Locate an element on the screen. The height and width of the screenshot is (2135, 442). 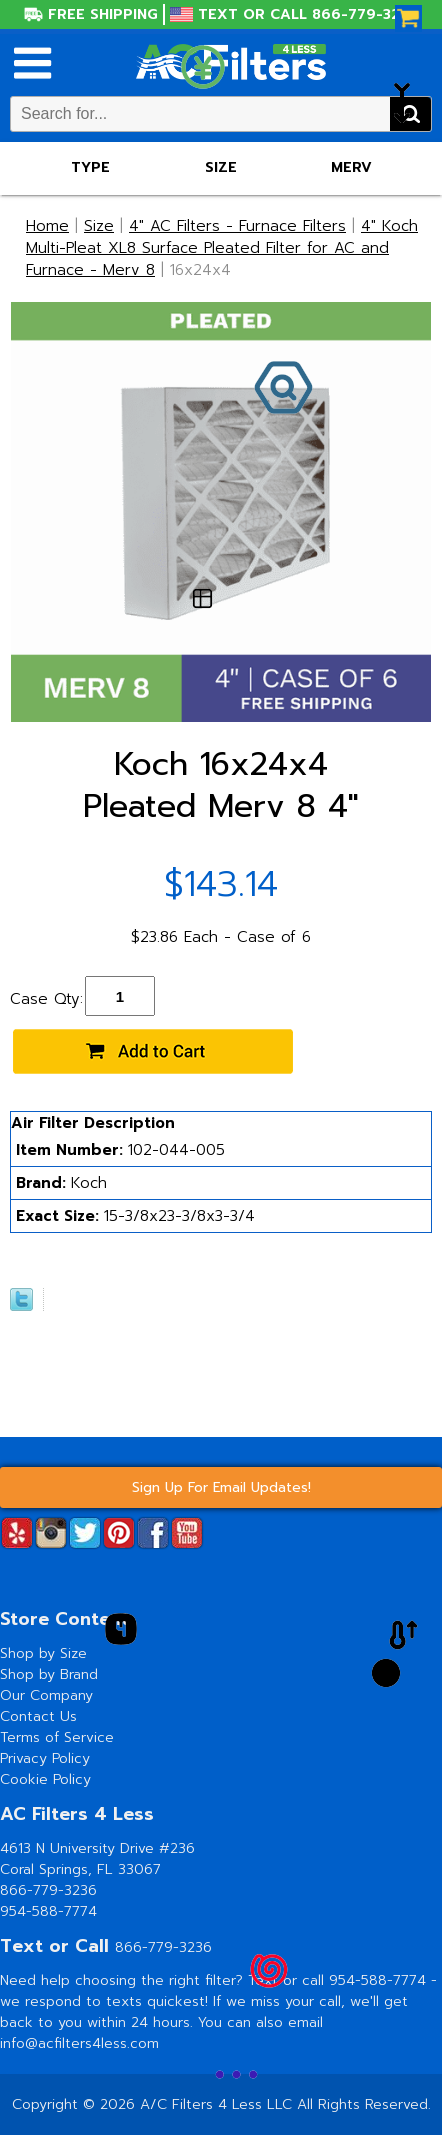
access Google BigQuery data warehouse is located at coordinates (283, 387).